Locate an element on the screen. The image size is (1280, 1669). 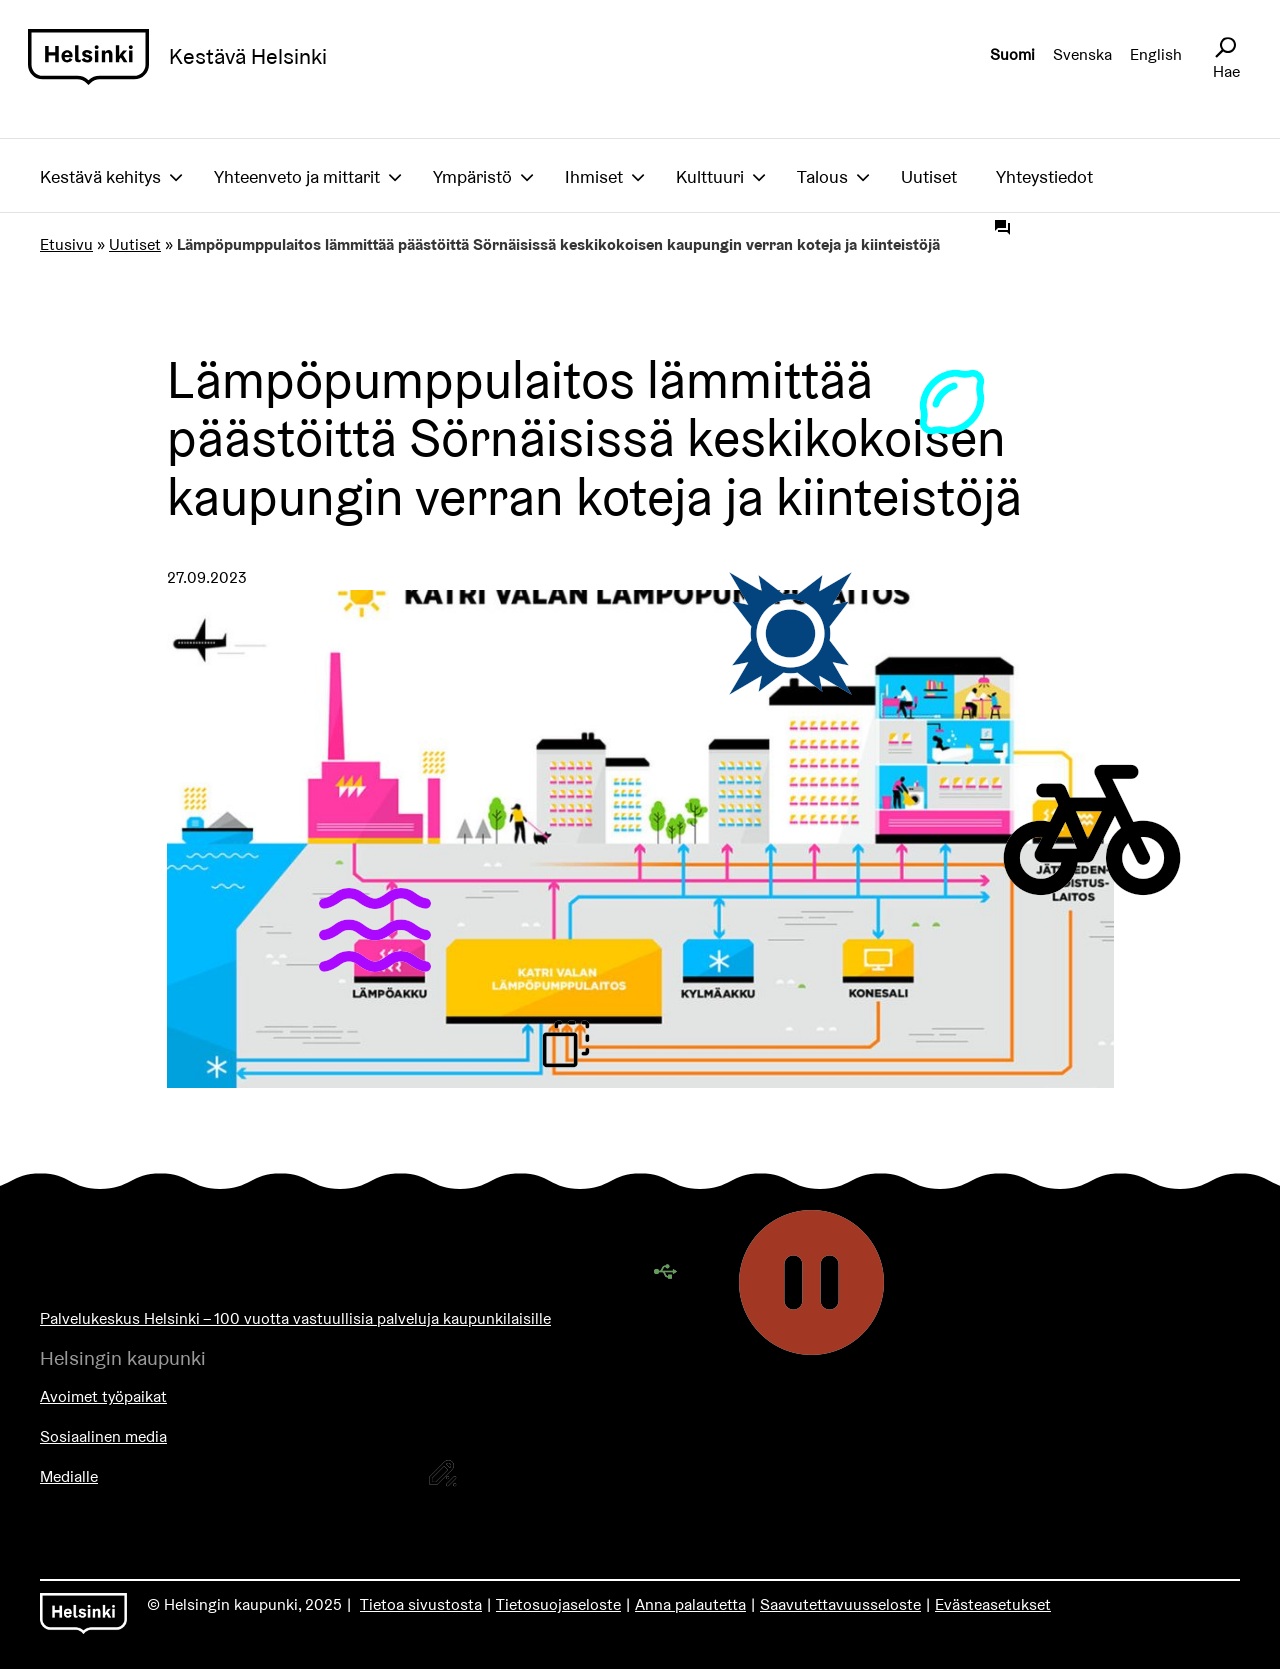
indicates fresh or organic content is located at coordinates (952, 402).